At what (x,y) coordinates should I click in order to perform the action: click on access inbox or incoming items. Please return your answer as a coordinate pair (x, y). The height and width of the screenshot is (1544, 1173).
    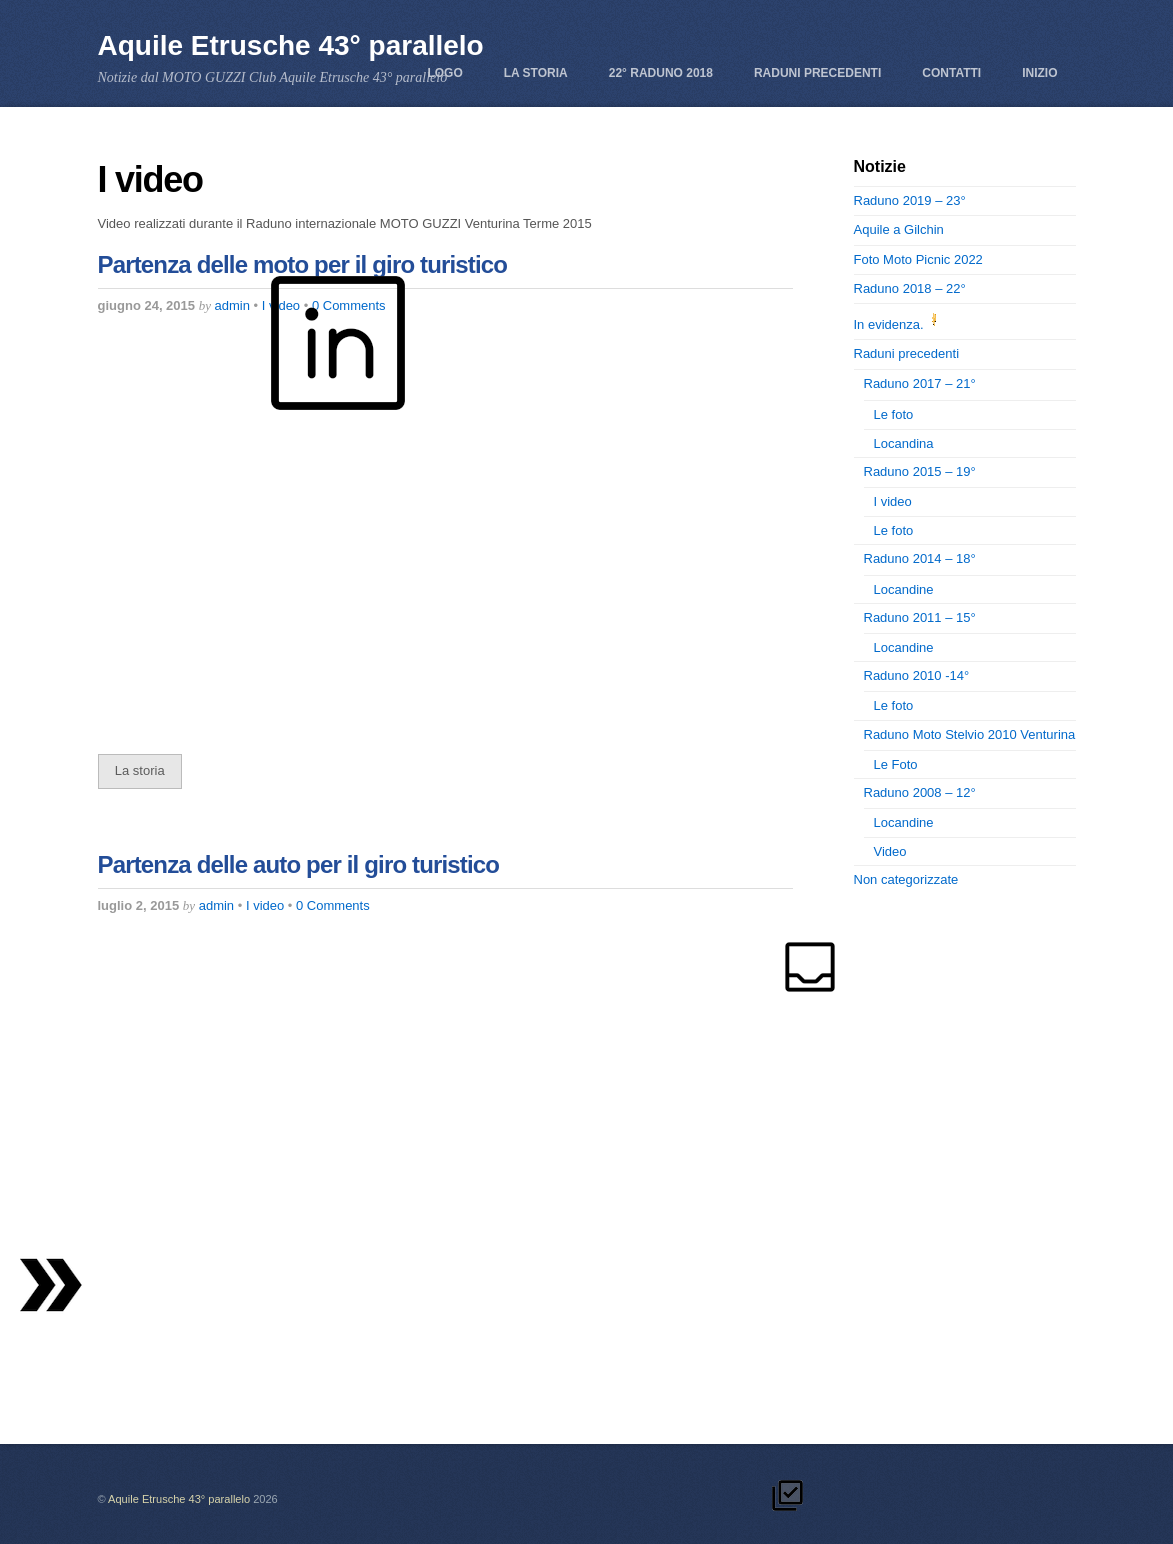
    Looking at the image, I should click on (810, 967).